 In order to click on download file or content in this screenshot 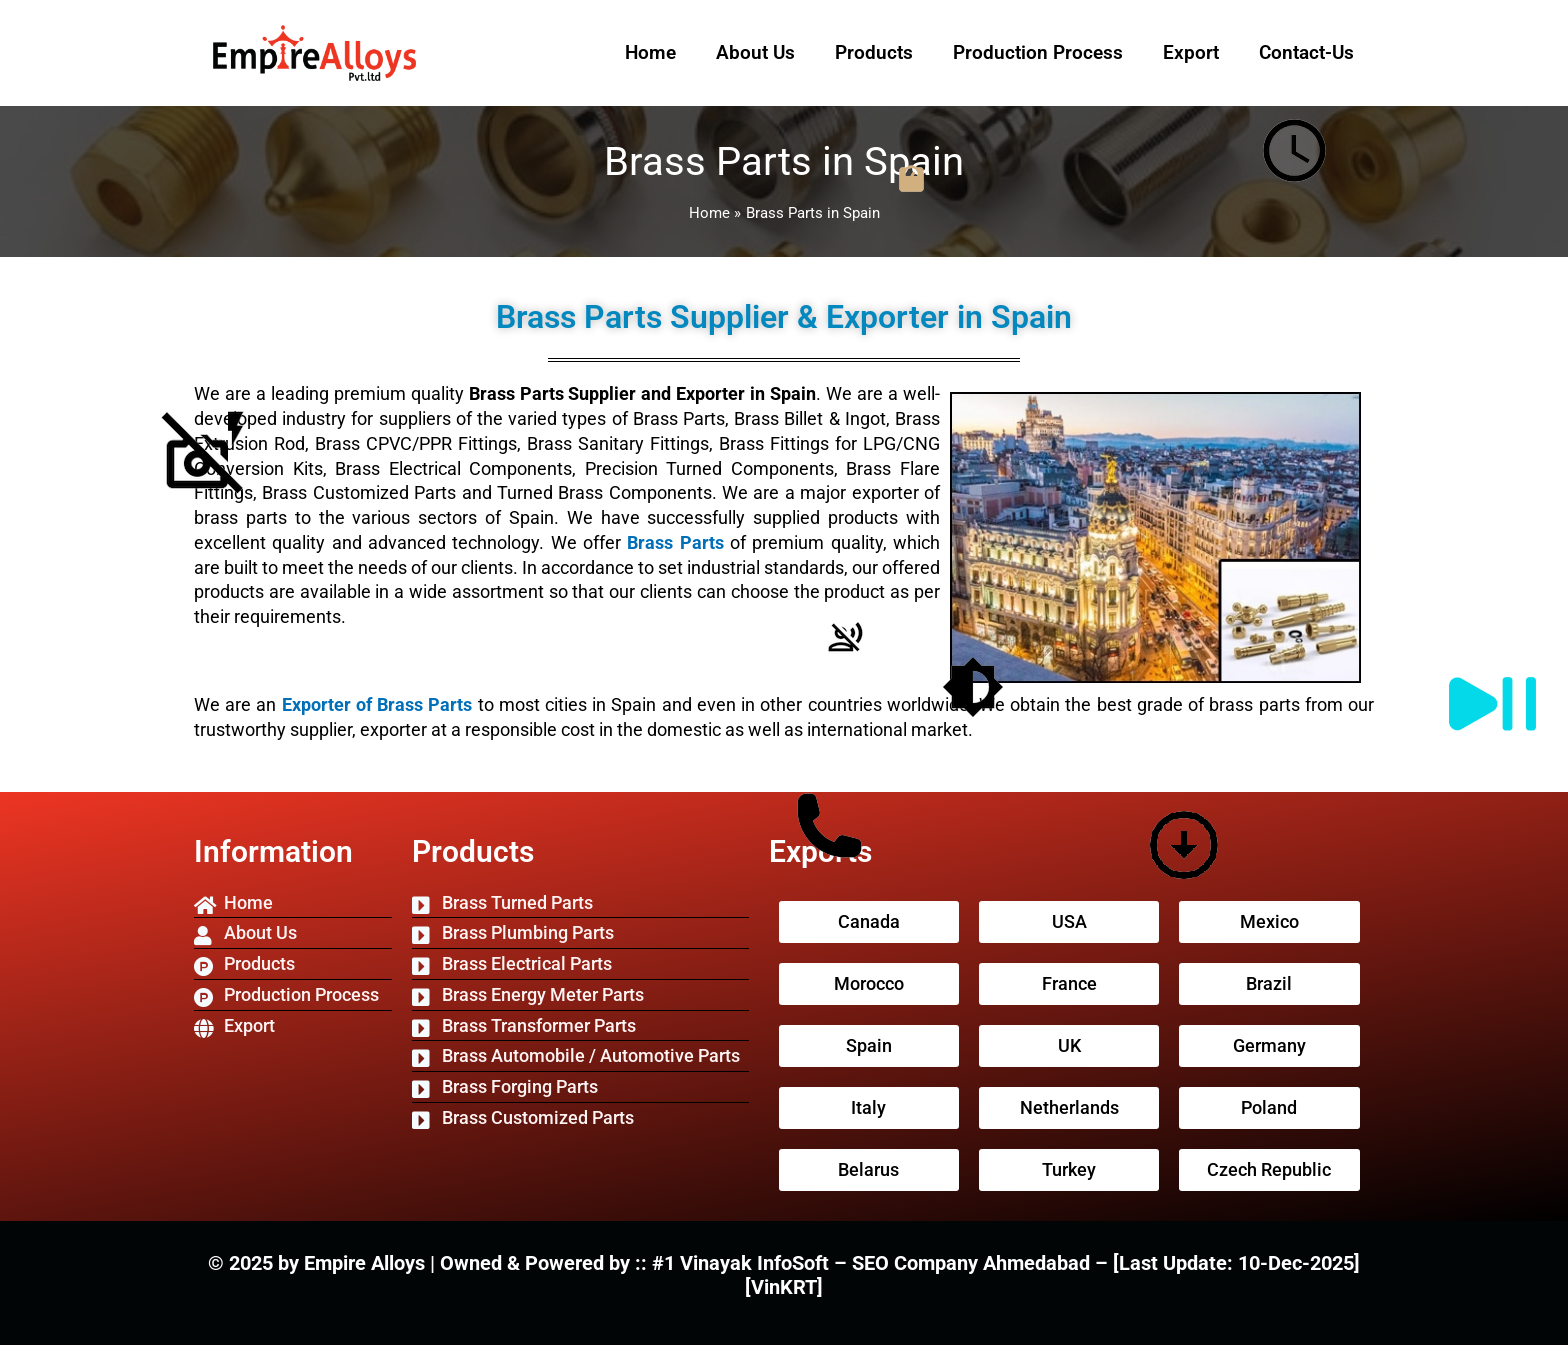, I will do `click(1184, 845)`.